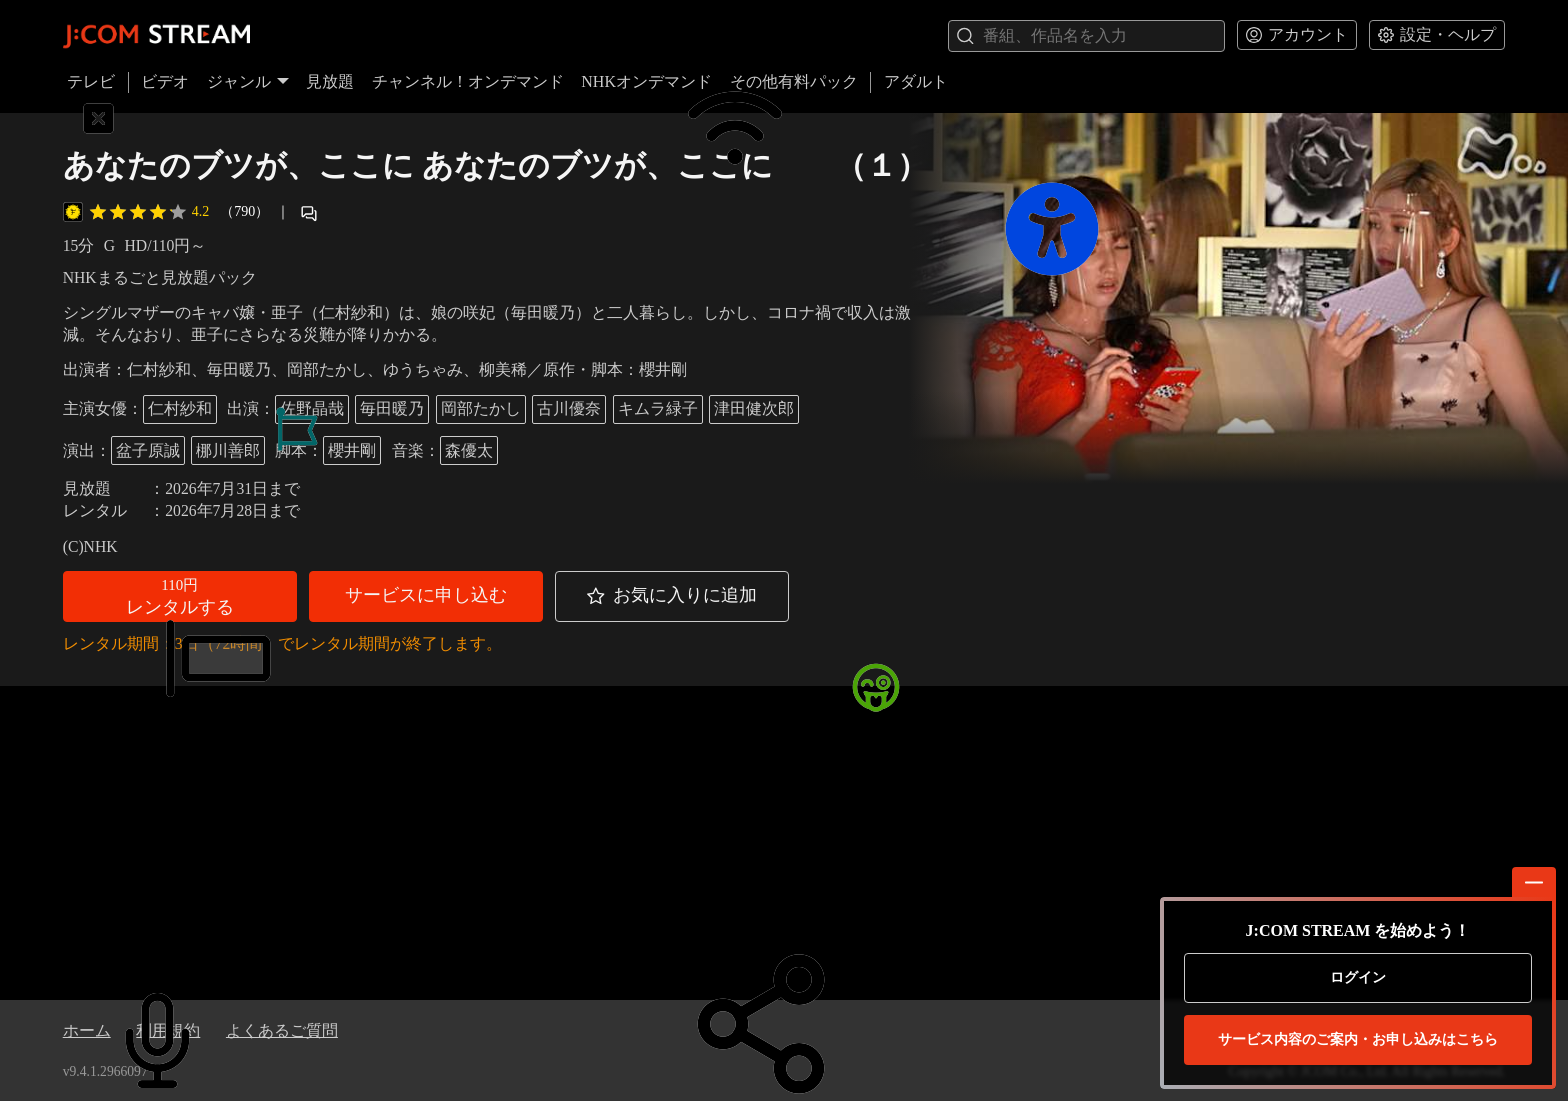 The height and width of the screenshot is (1101, 1568). I want to click on close or dismiss a dialog box, so click(98, 118).